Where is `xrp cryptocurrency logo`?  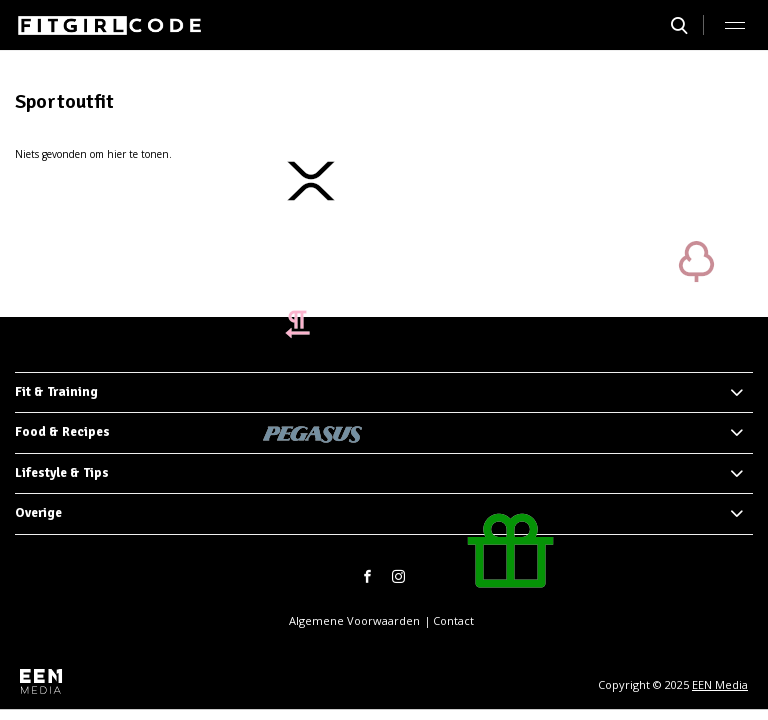 xrp cryptocurrency logo is located at coordinates (311, 181).